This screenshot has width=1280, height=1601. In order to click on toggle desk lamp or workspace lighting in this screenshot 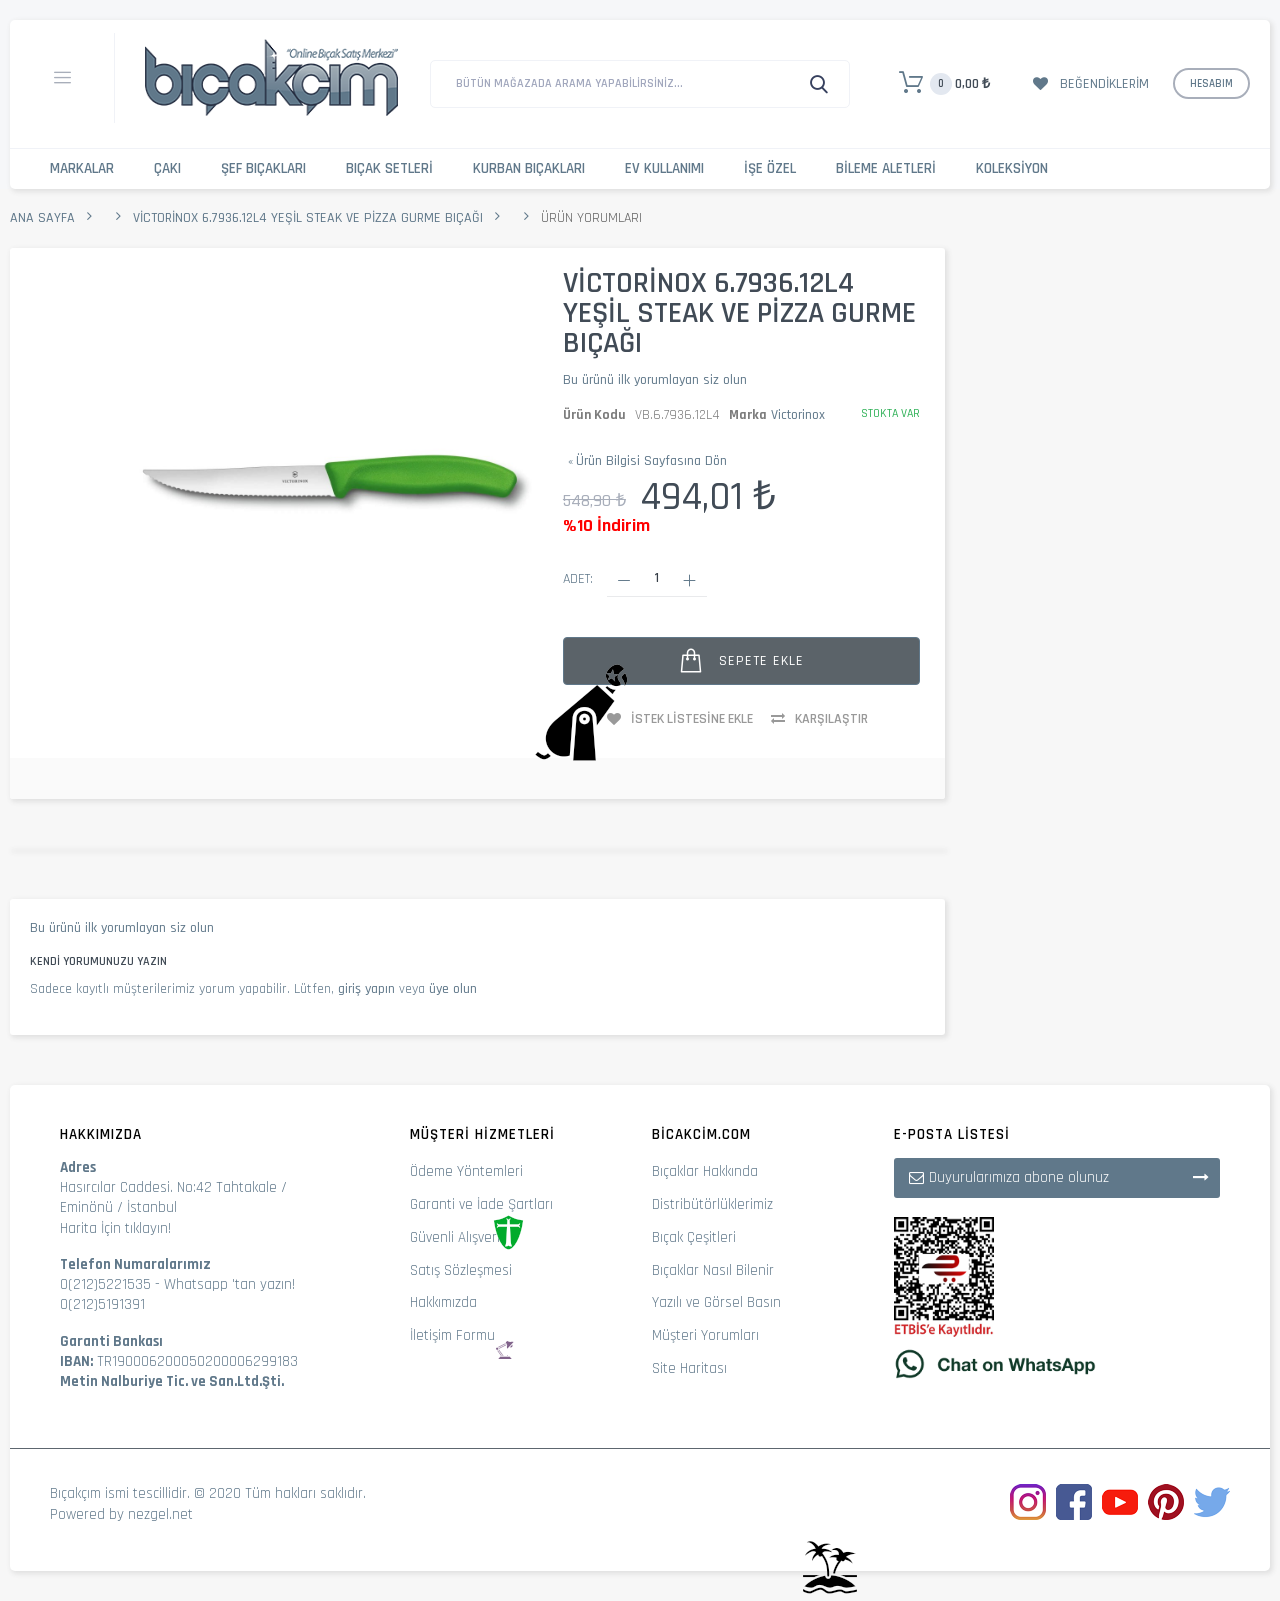, I will do `click(505, 1350)`.